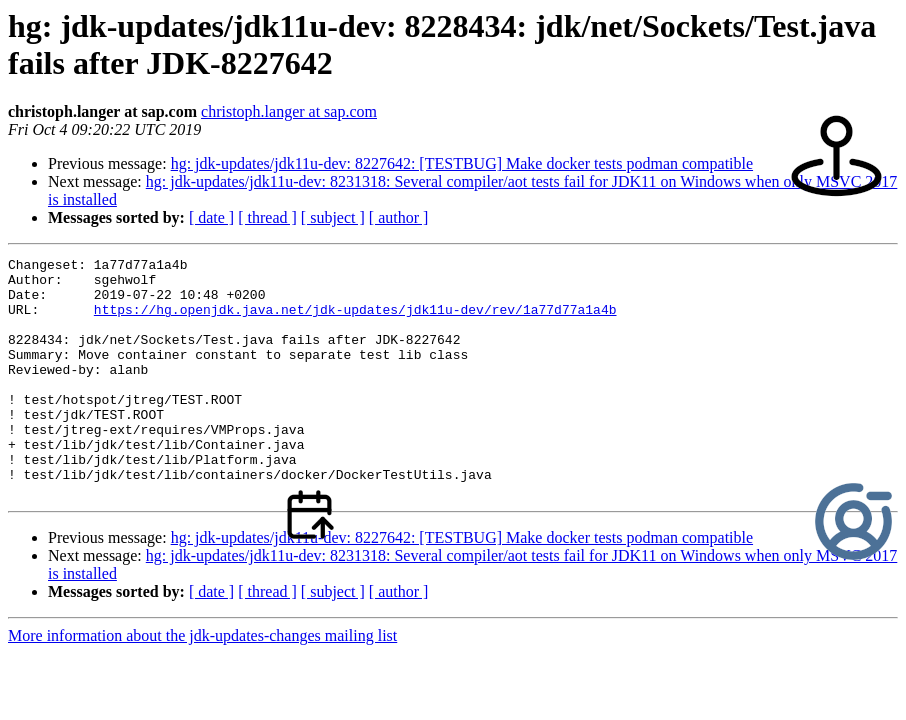 This screenshot has width=906, height=720. I want to click on upload or export calendar event, so click(309, 514).